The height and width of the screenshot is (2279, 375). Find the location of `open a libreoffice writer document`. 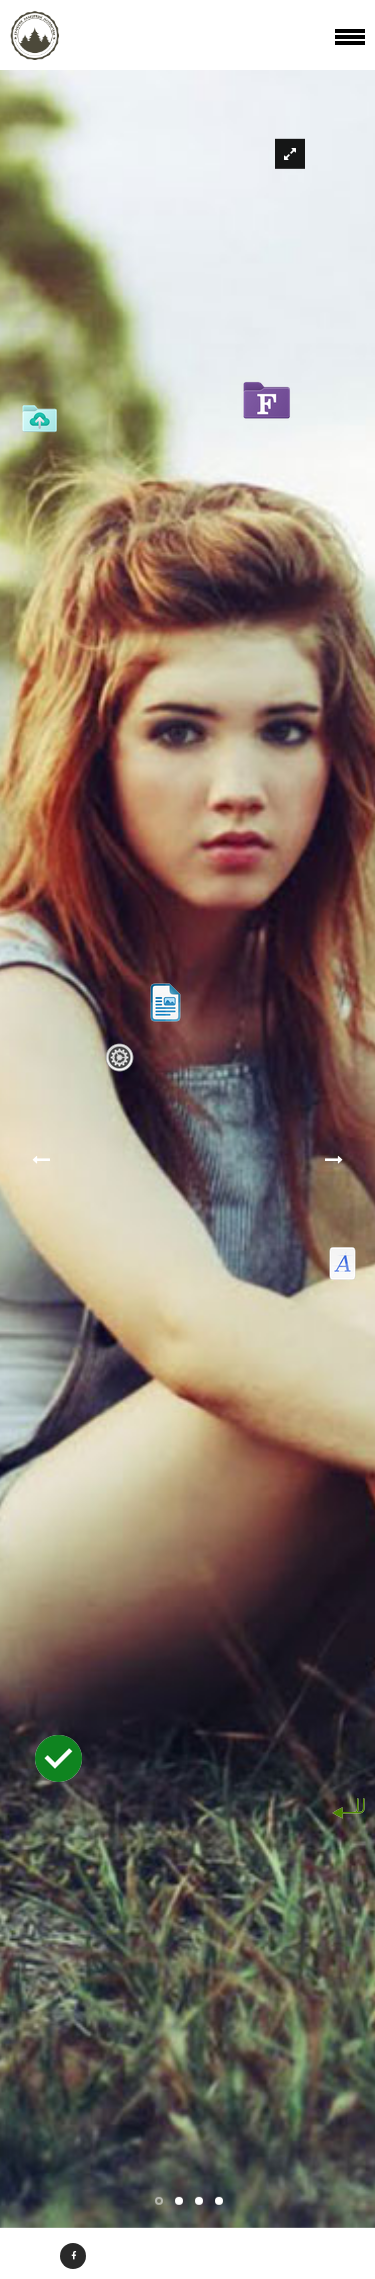

open a libreoffice writer document is located at coordinates (165, 1002).